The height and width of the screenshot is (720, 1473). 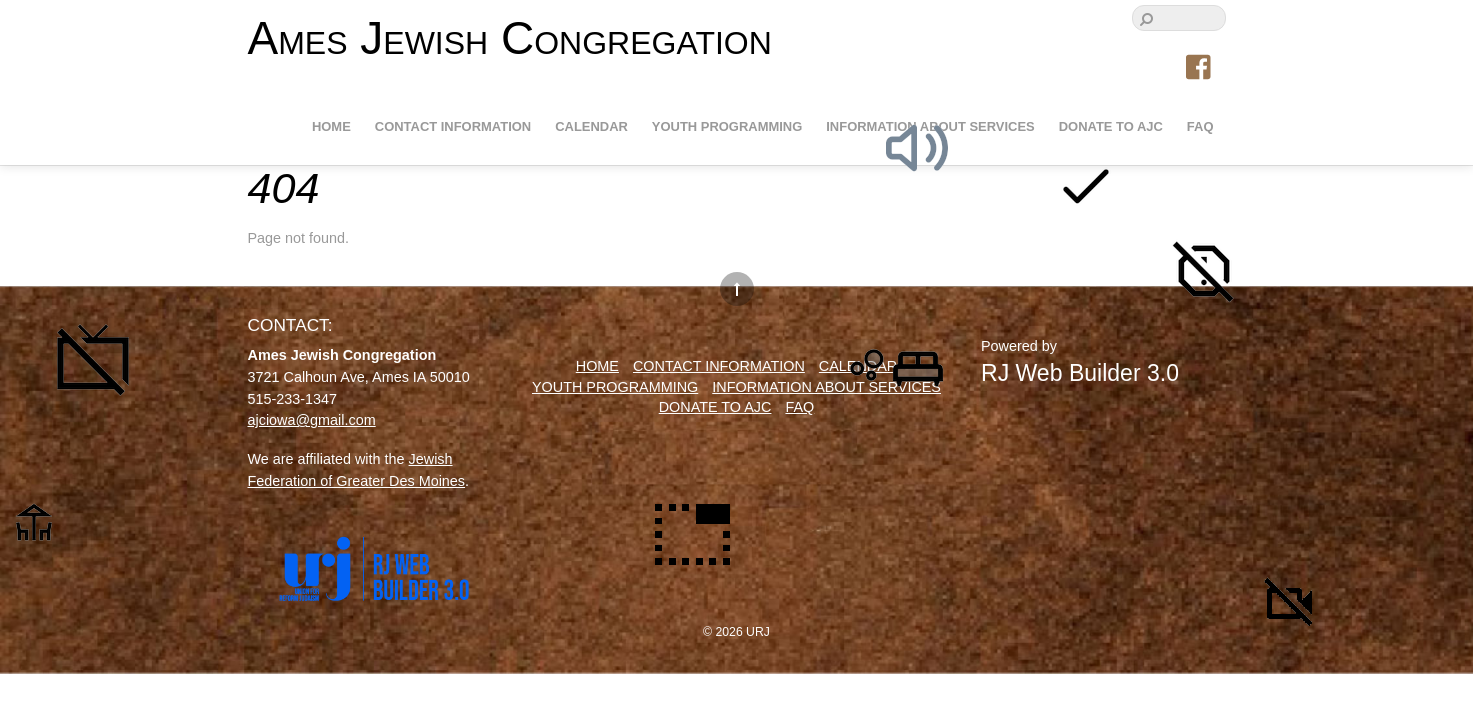 What do you see at coordinates (1085, 185) in the screenshot?
I see `confirm or submit an action` at bounding box center [1085, 185].